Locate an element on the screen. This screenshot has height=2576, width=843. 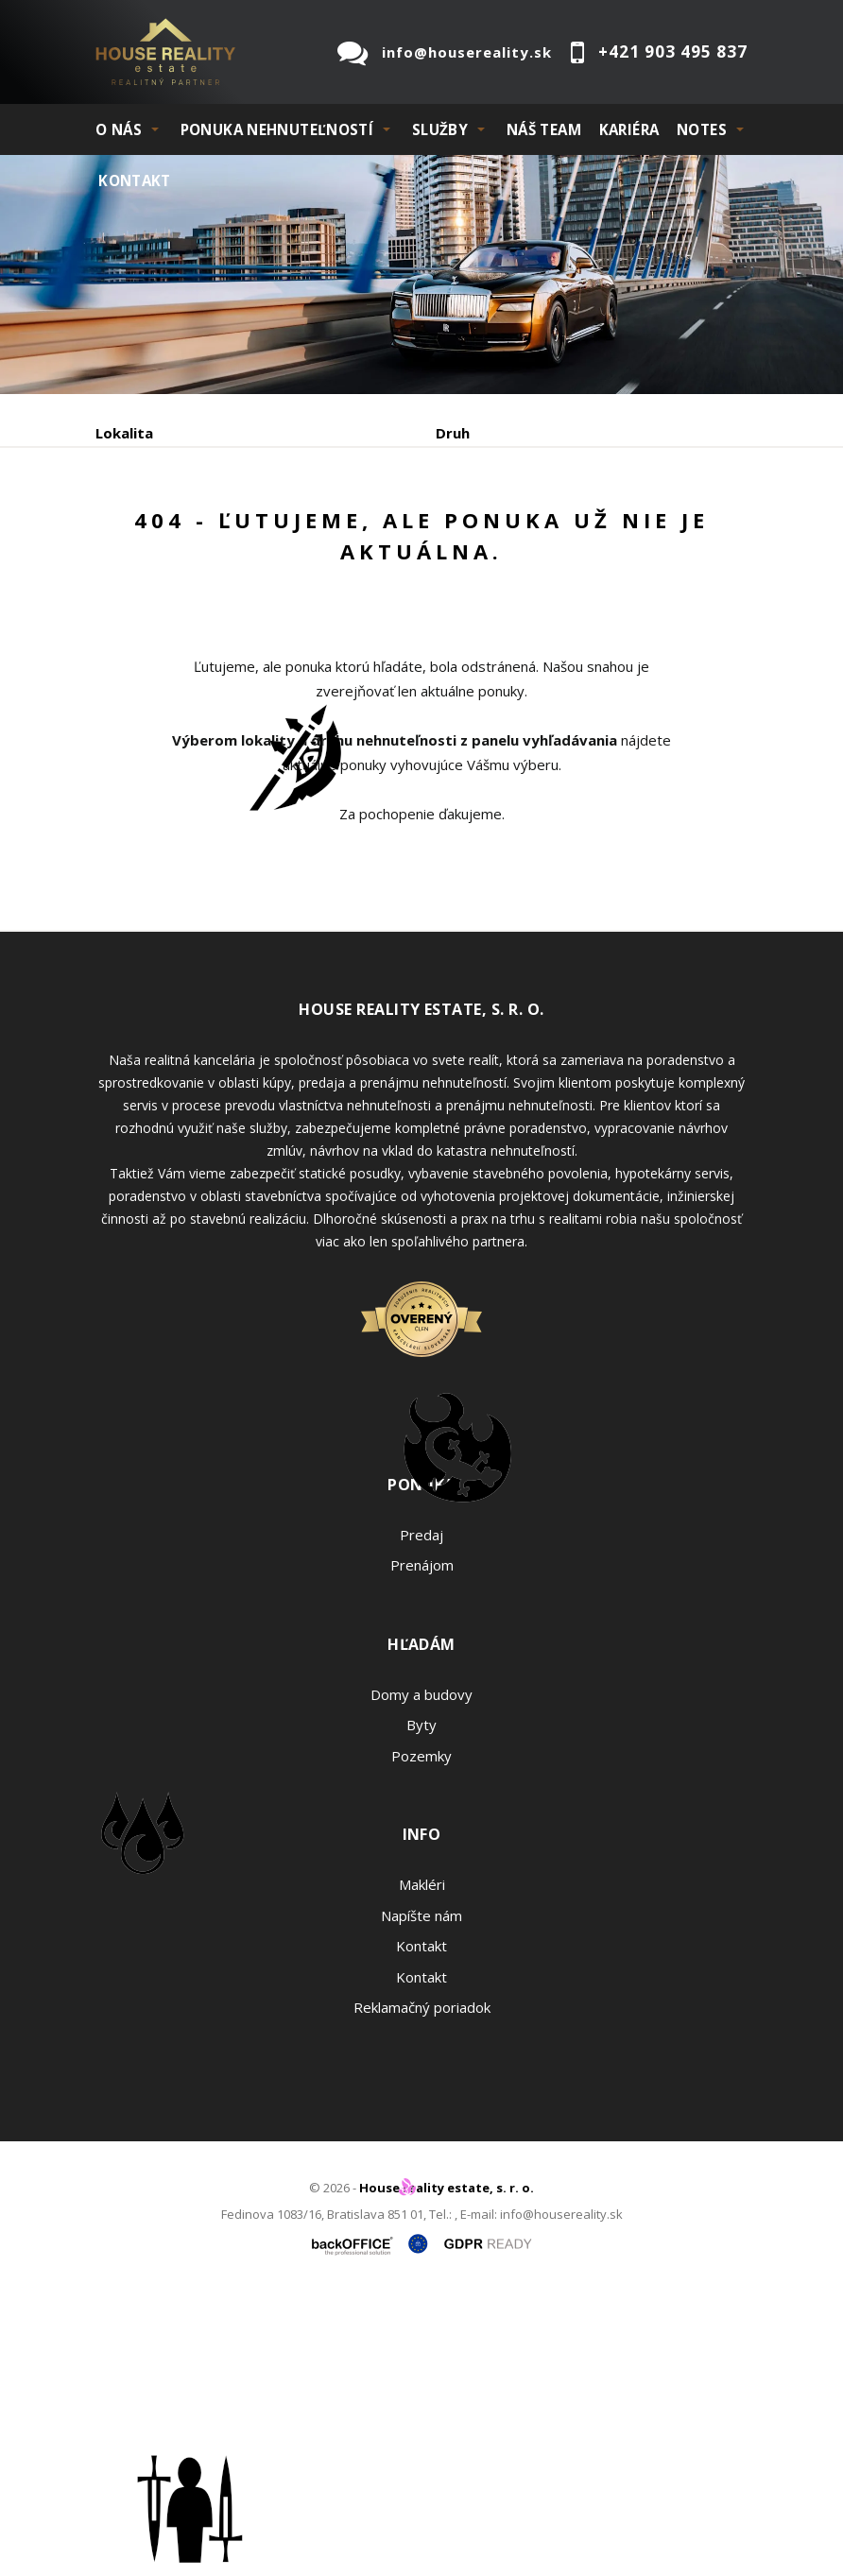
select warrior or berserker class is located at coordinates (292, 757).